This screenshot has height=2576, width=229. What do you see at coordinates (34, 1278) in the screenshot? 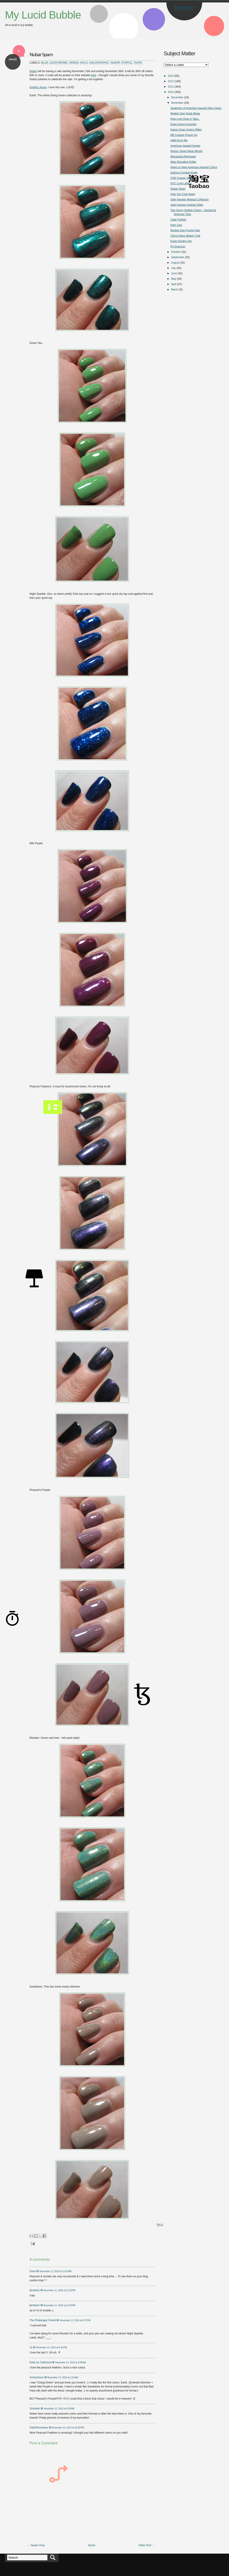
I see `open keynote presentation app` at bounding box center [34, 1278].